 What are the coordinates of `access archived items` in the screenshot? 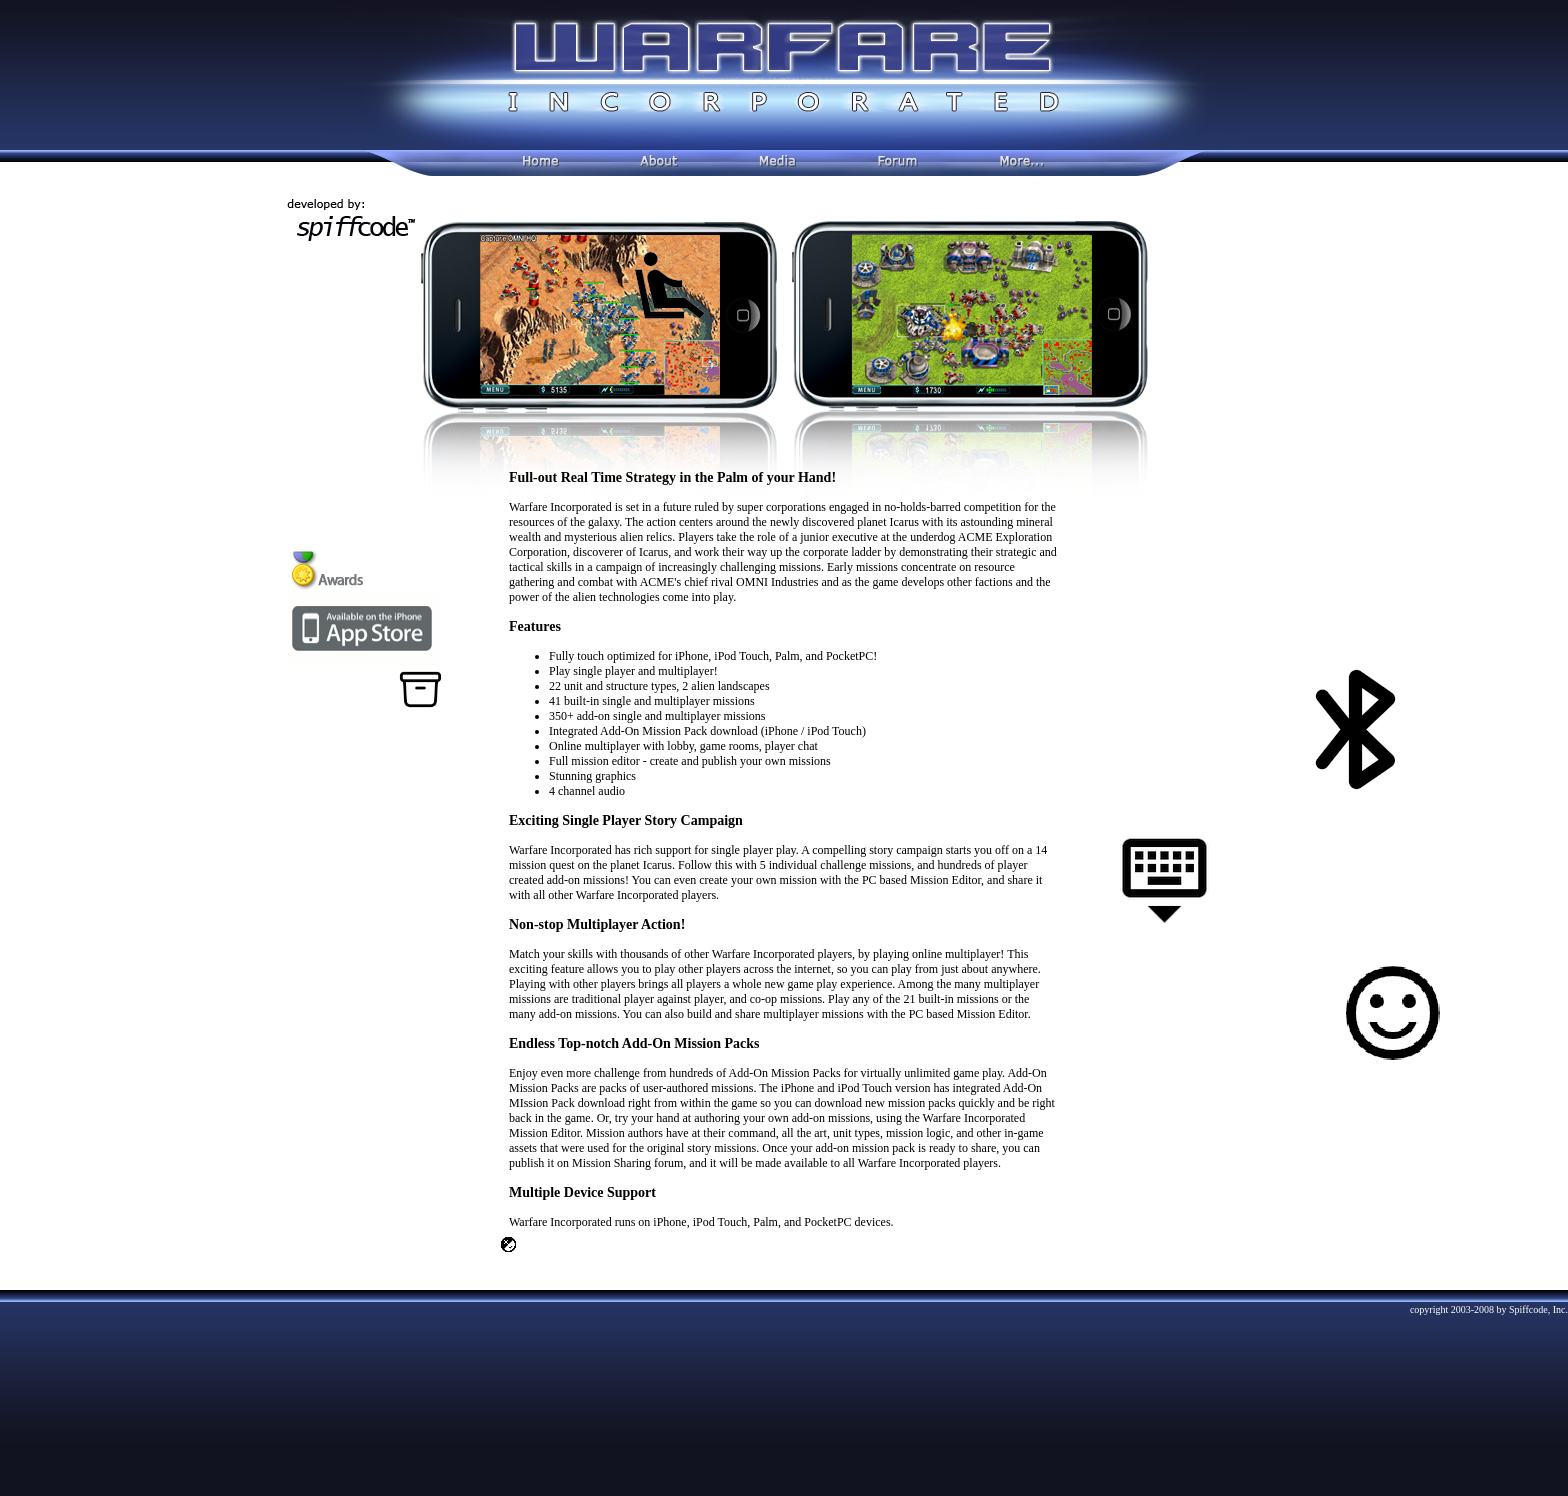 It's located at (420, 689).